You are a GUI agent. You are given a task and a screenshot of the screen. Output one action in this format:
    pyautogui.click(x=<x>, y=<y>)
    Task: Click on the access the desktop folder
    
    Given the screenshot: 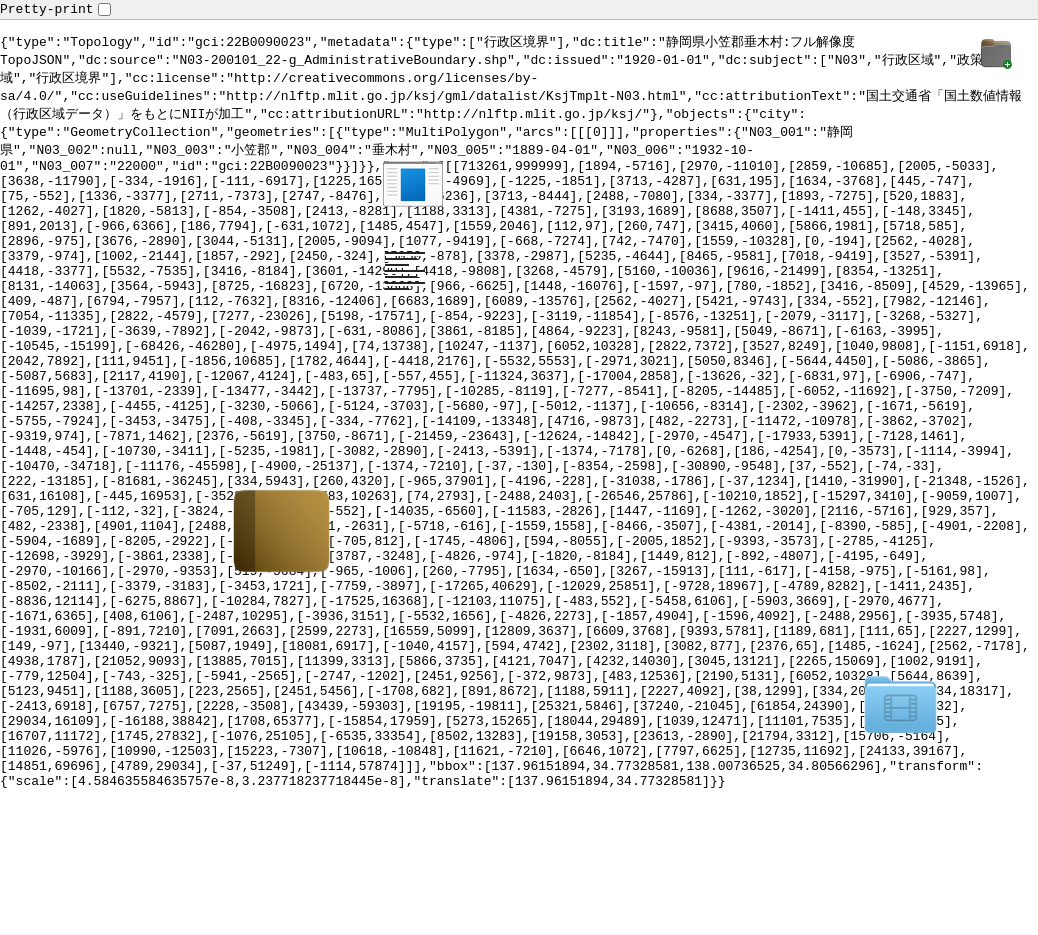 What is the action you would take?
    pyautogui.click(x=281, y=527)
    